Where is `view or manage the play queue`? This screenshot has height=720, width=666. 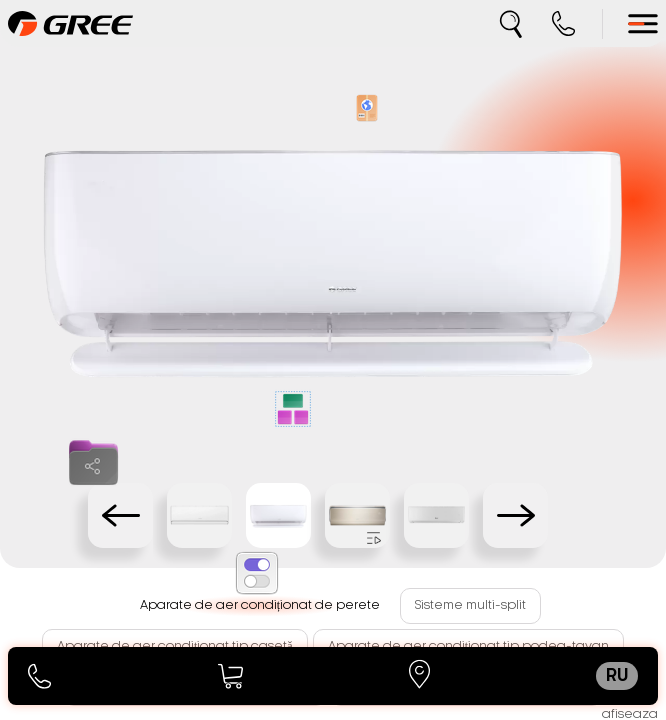 view or manage the play queue is located at coordinates (373, 537).